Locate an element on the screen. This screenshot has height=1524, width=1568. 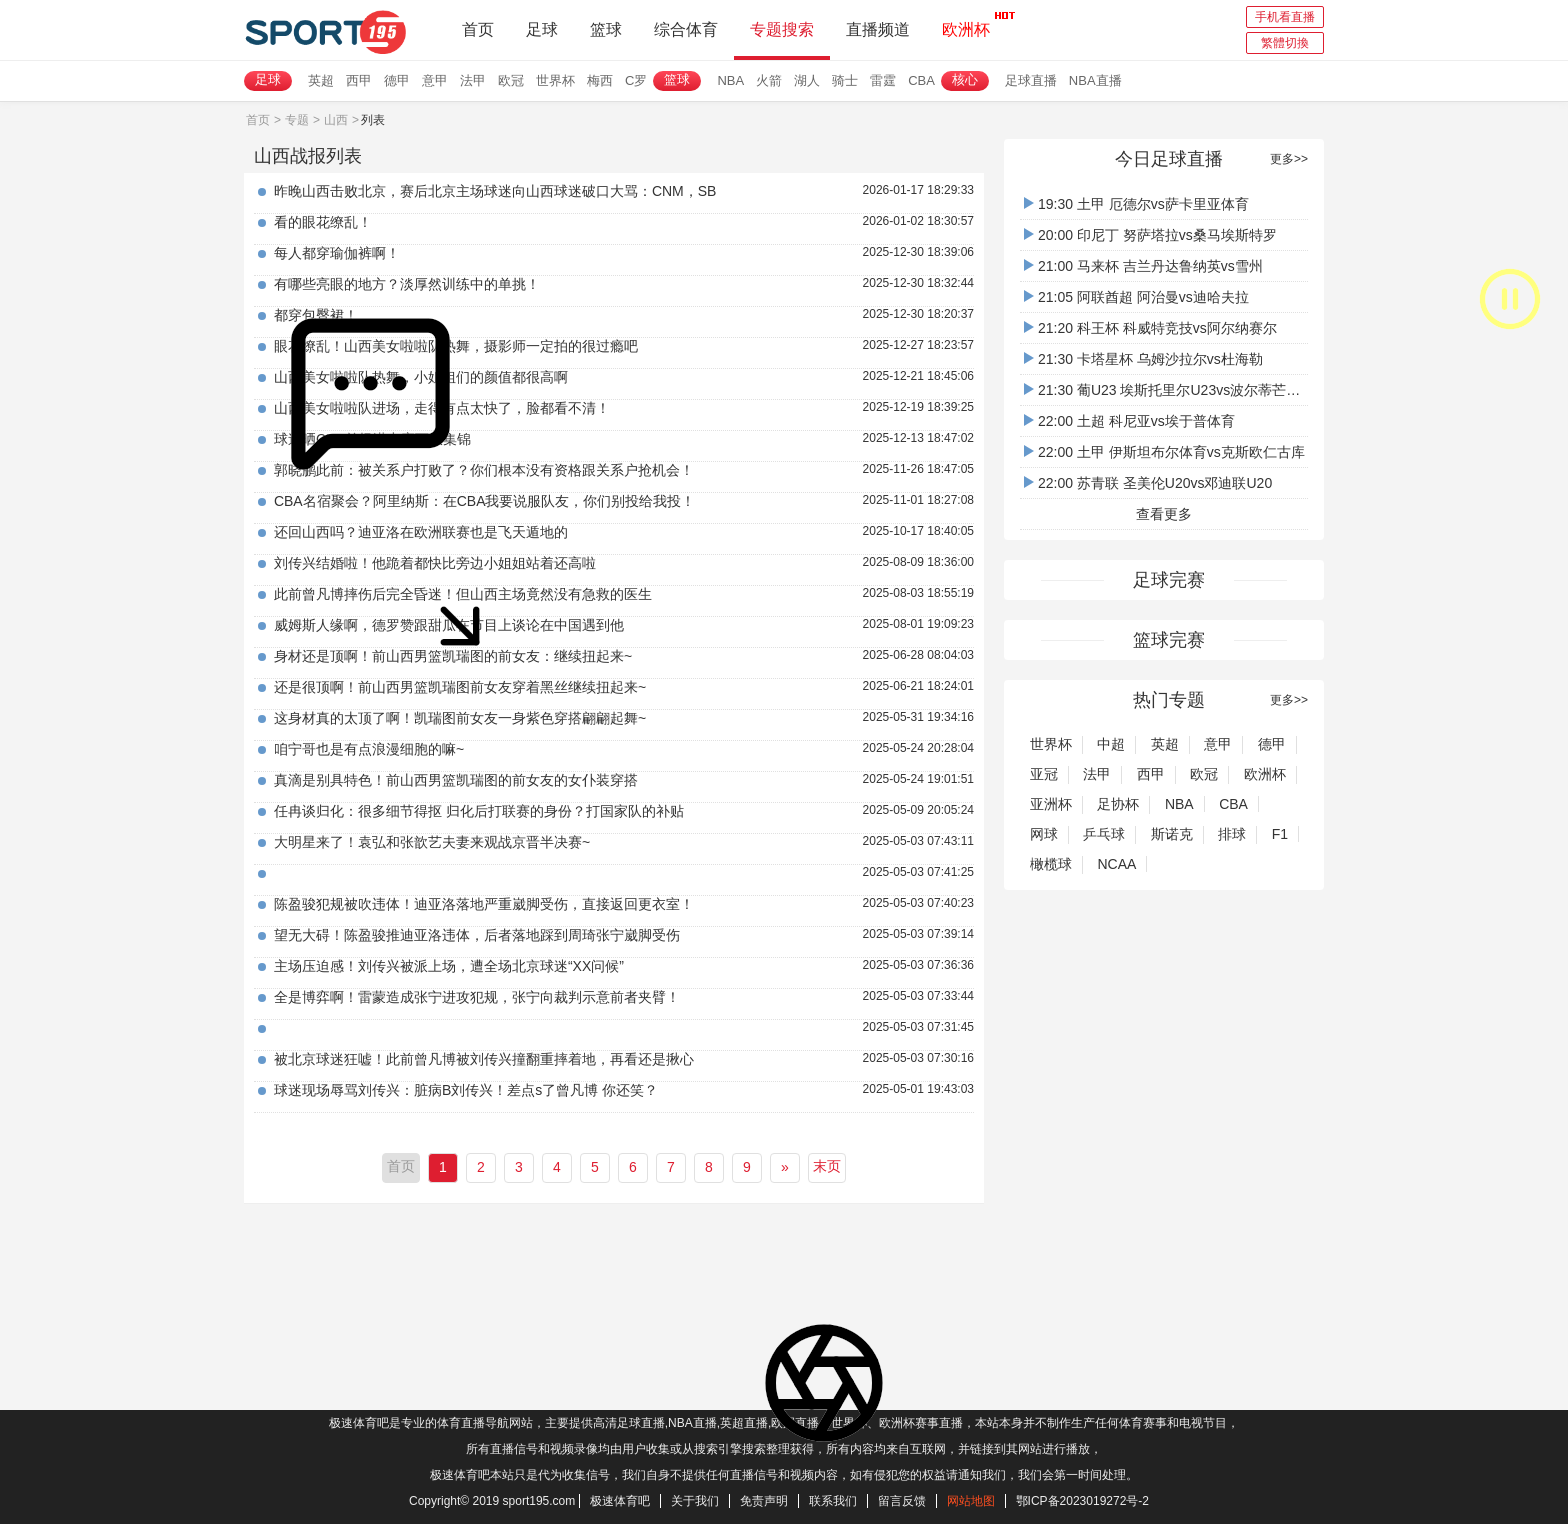
navigate to the next item diagonally is located at coordinates (460, 626).